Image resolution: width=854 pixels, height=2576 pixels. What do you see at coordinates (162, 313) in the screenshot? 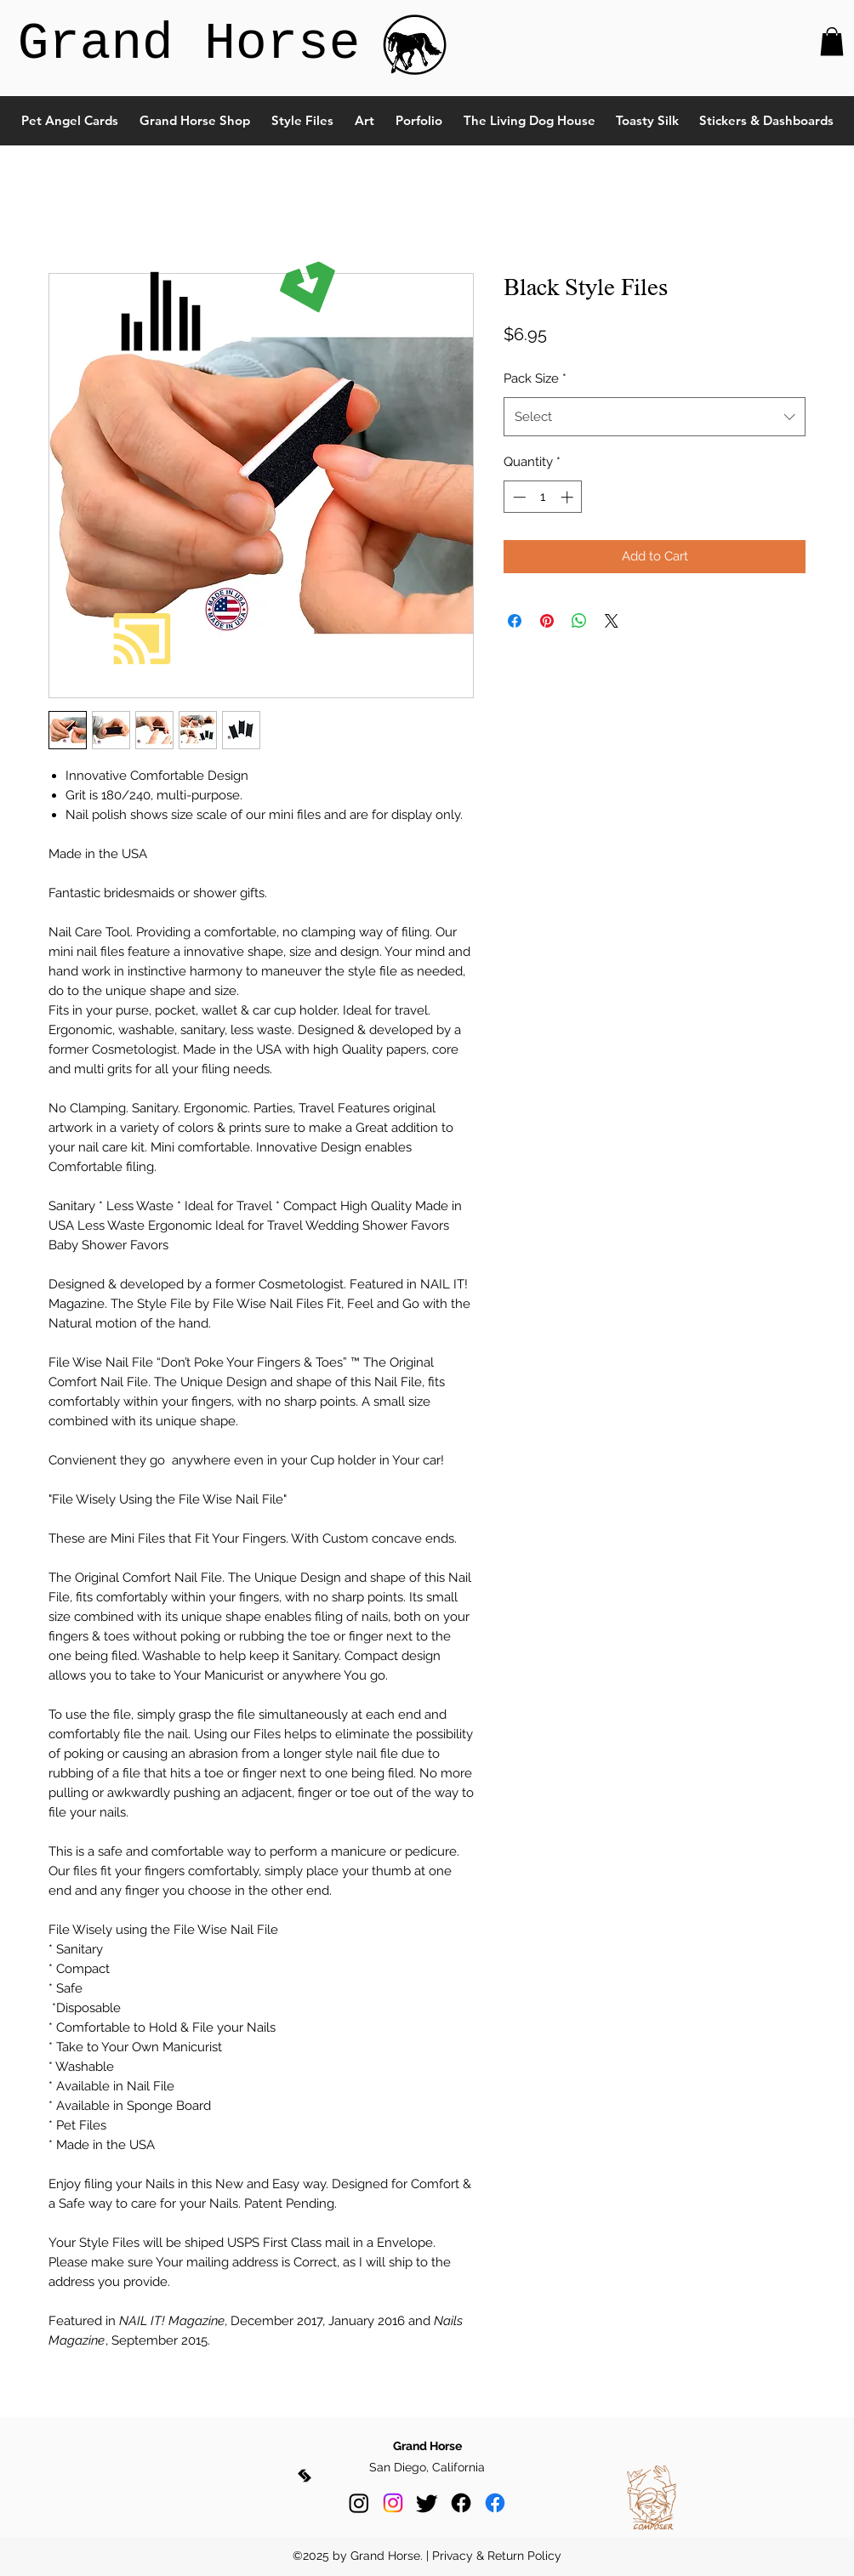
I see `view grouped bar chart data` at bounding box center [162, 313].